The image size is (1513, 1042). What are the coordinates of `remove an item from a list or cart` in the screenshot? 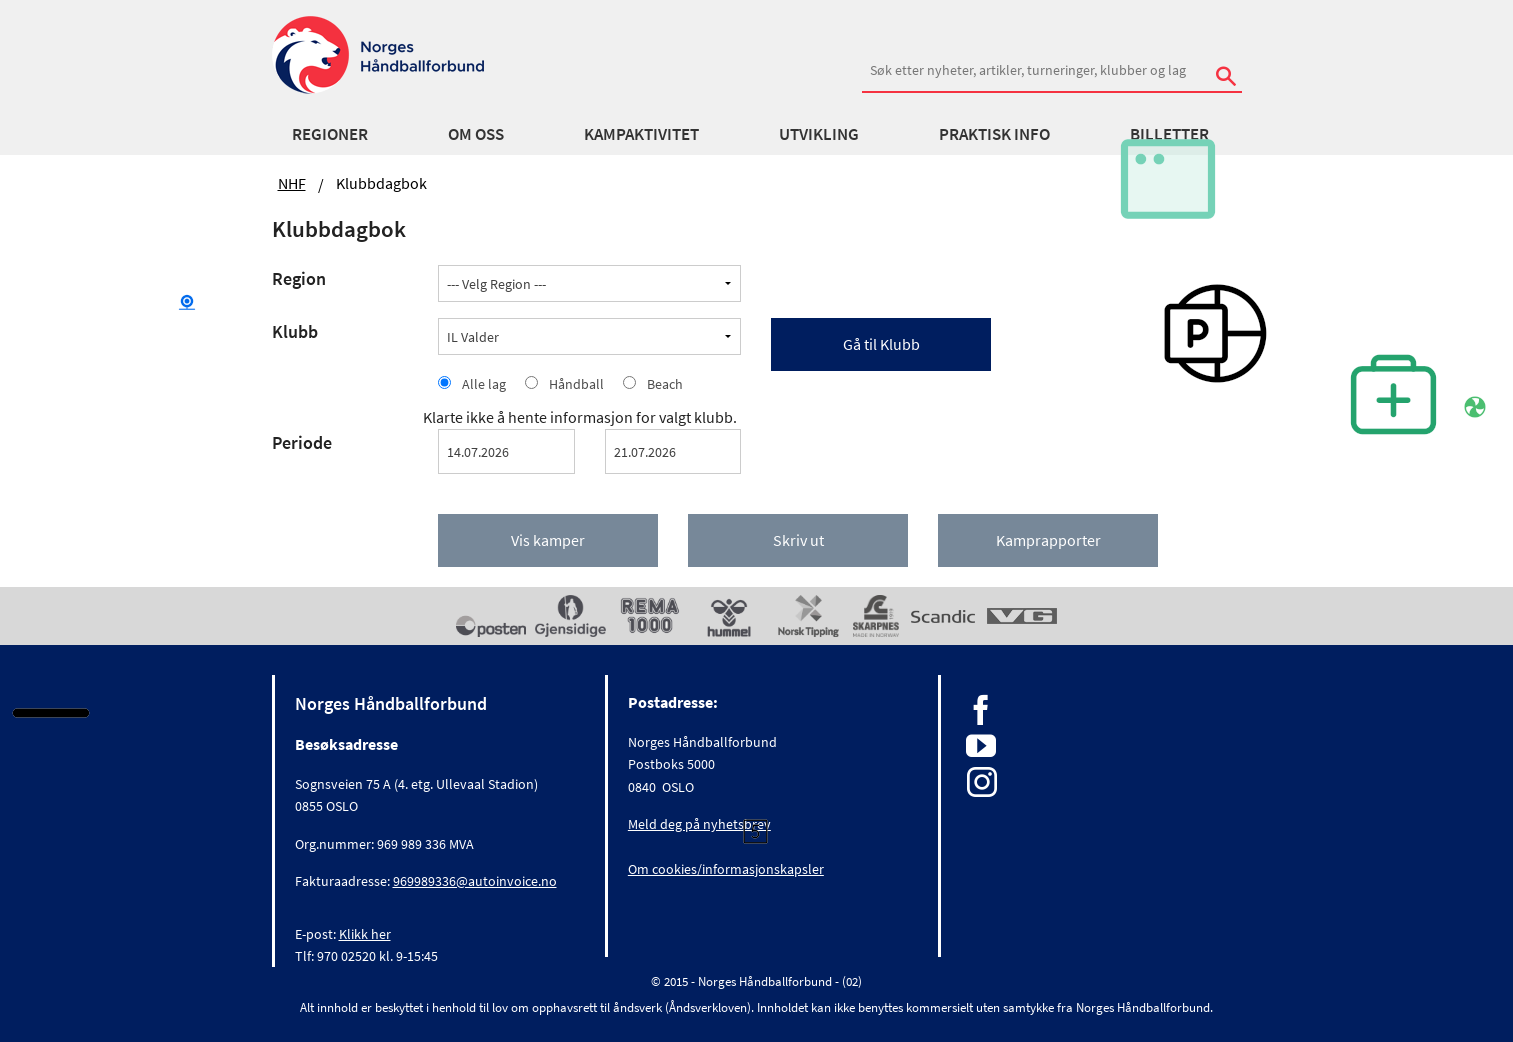 It's located at (51, 713).